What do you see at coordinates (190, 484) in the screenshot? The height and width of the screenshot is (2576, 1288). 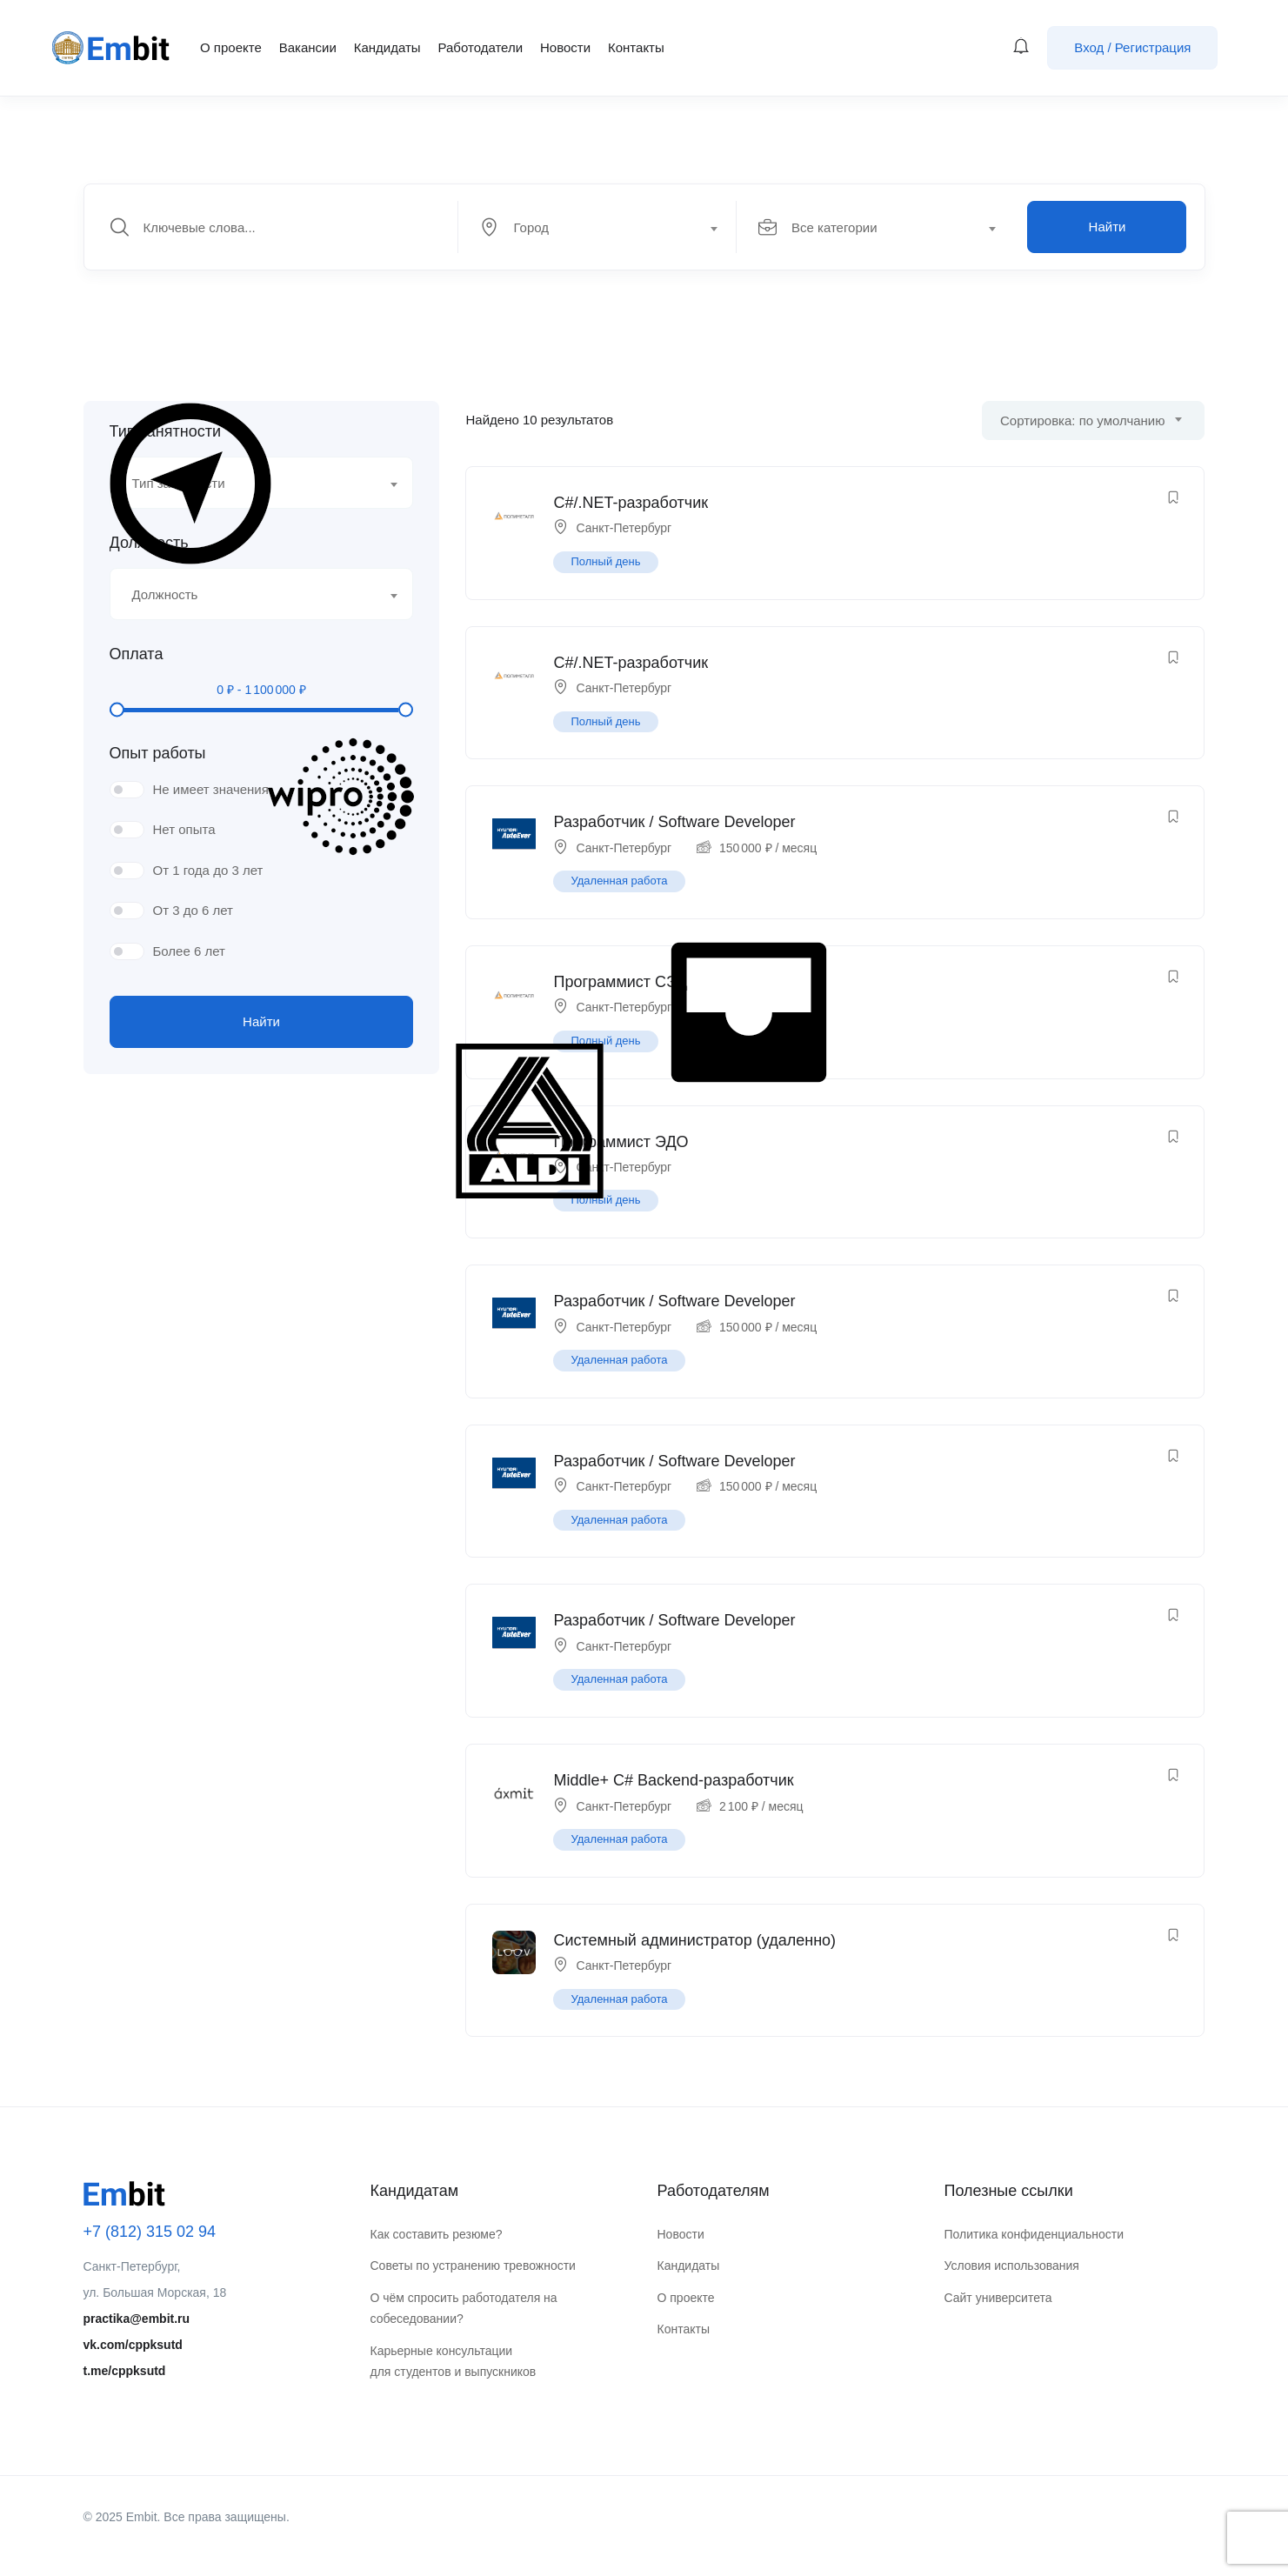 I see `explore or discover nearby places` at bounding box center [190, 484].